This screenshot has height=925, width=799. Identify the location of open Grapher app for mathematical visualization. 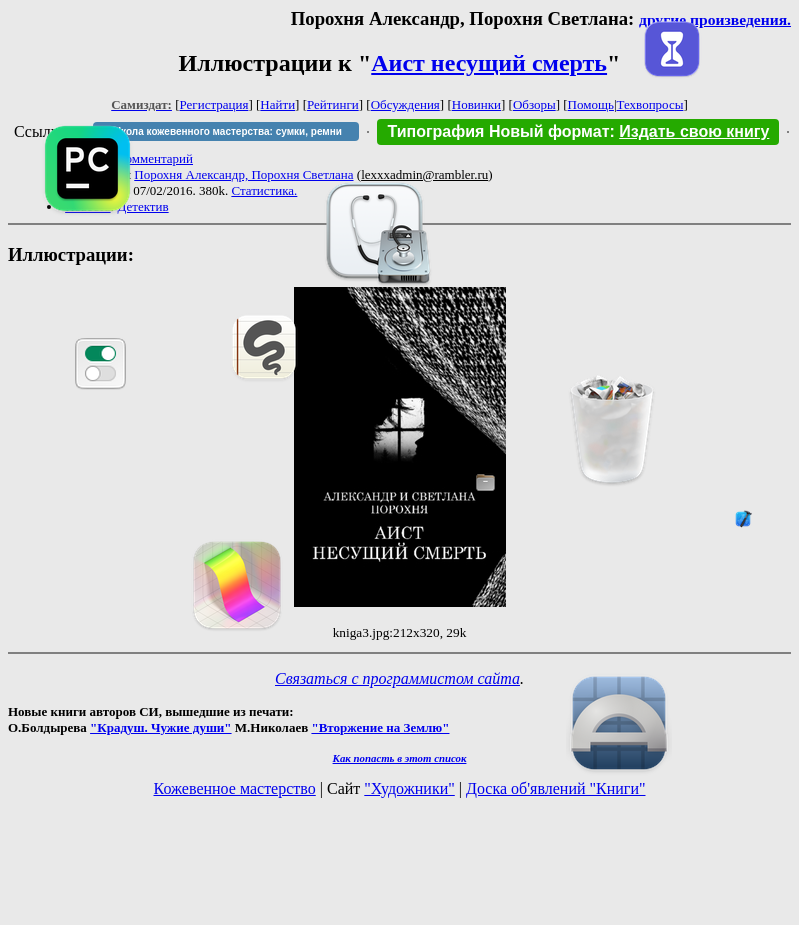
(237, 585).